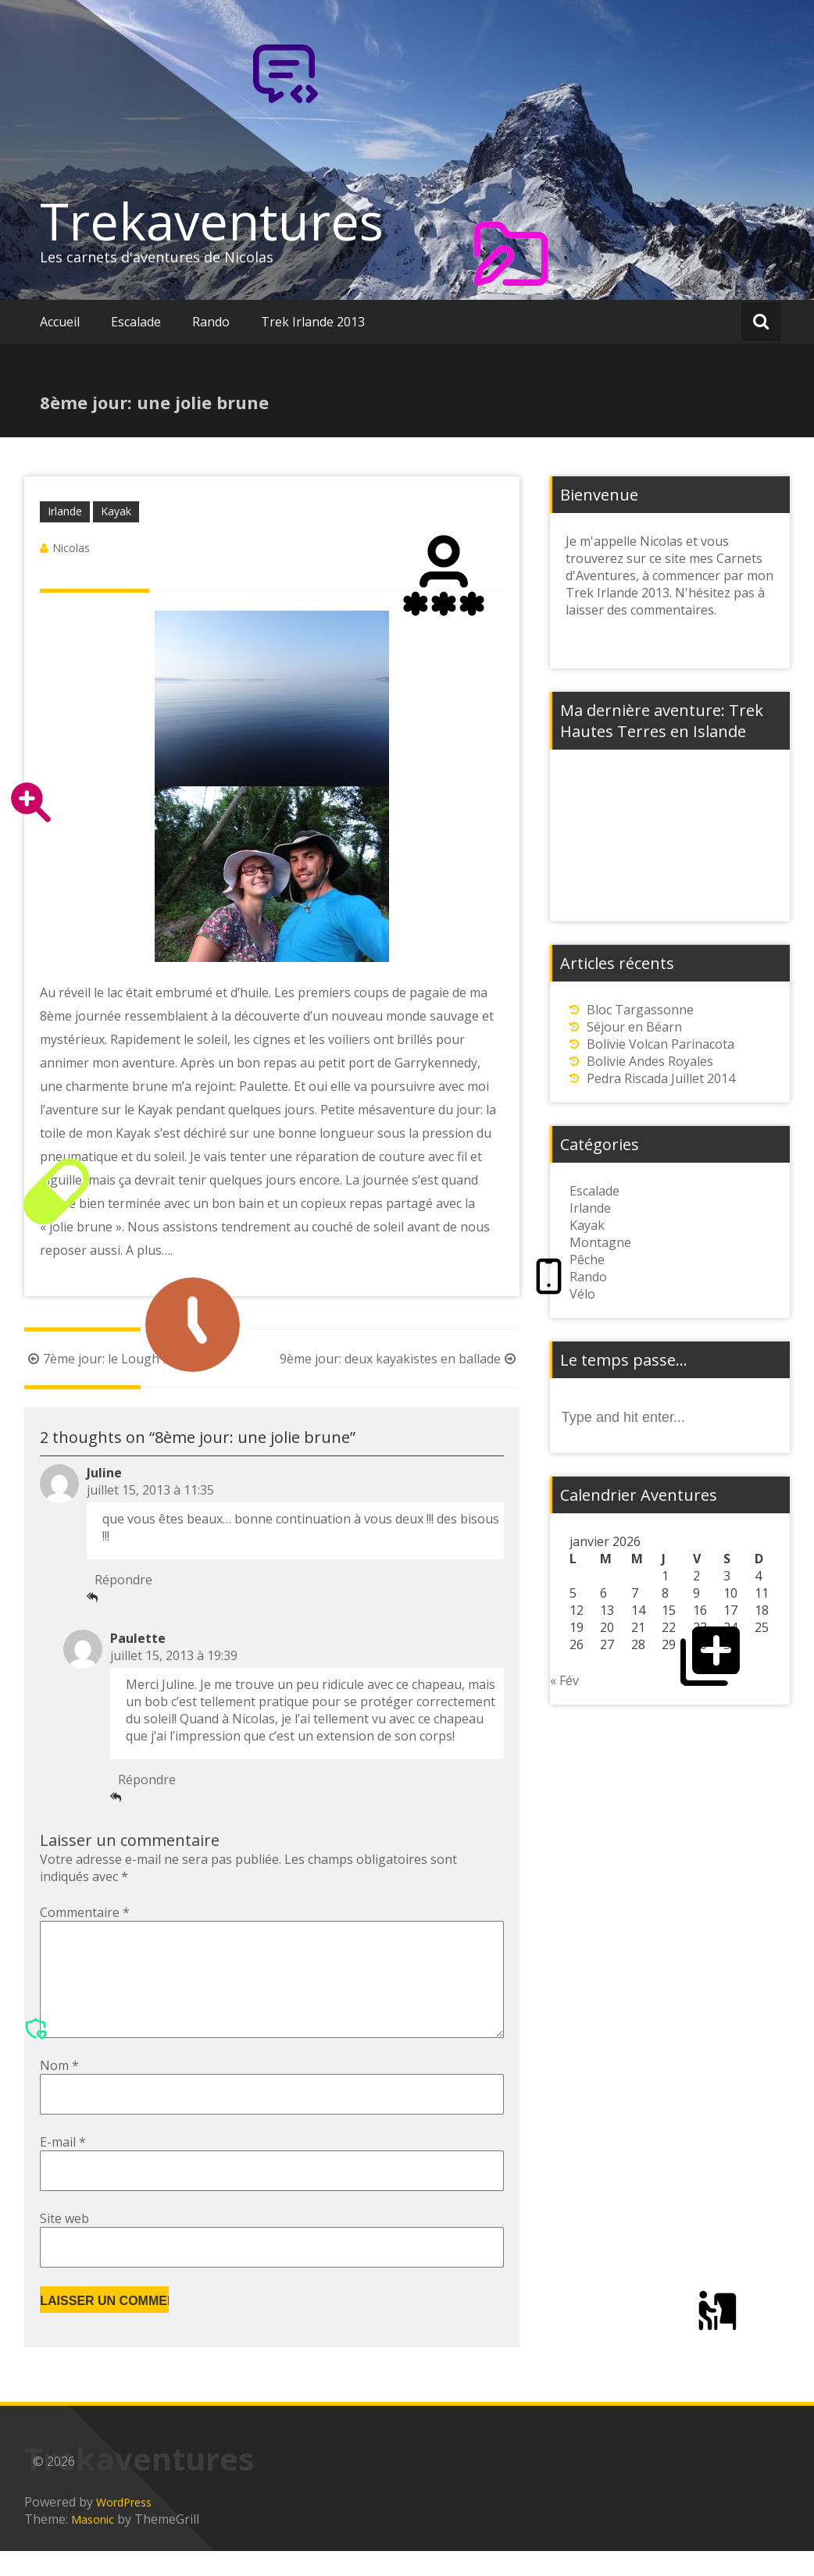 This screenshot has width=814, height=2576. I want to click on rename or edit a folder, so click(511, 255).